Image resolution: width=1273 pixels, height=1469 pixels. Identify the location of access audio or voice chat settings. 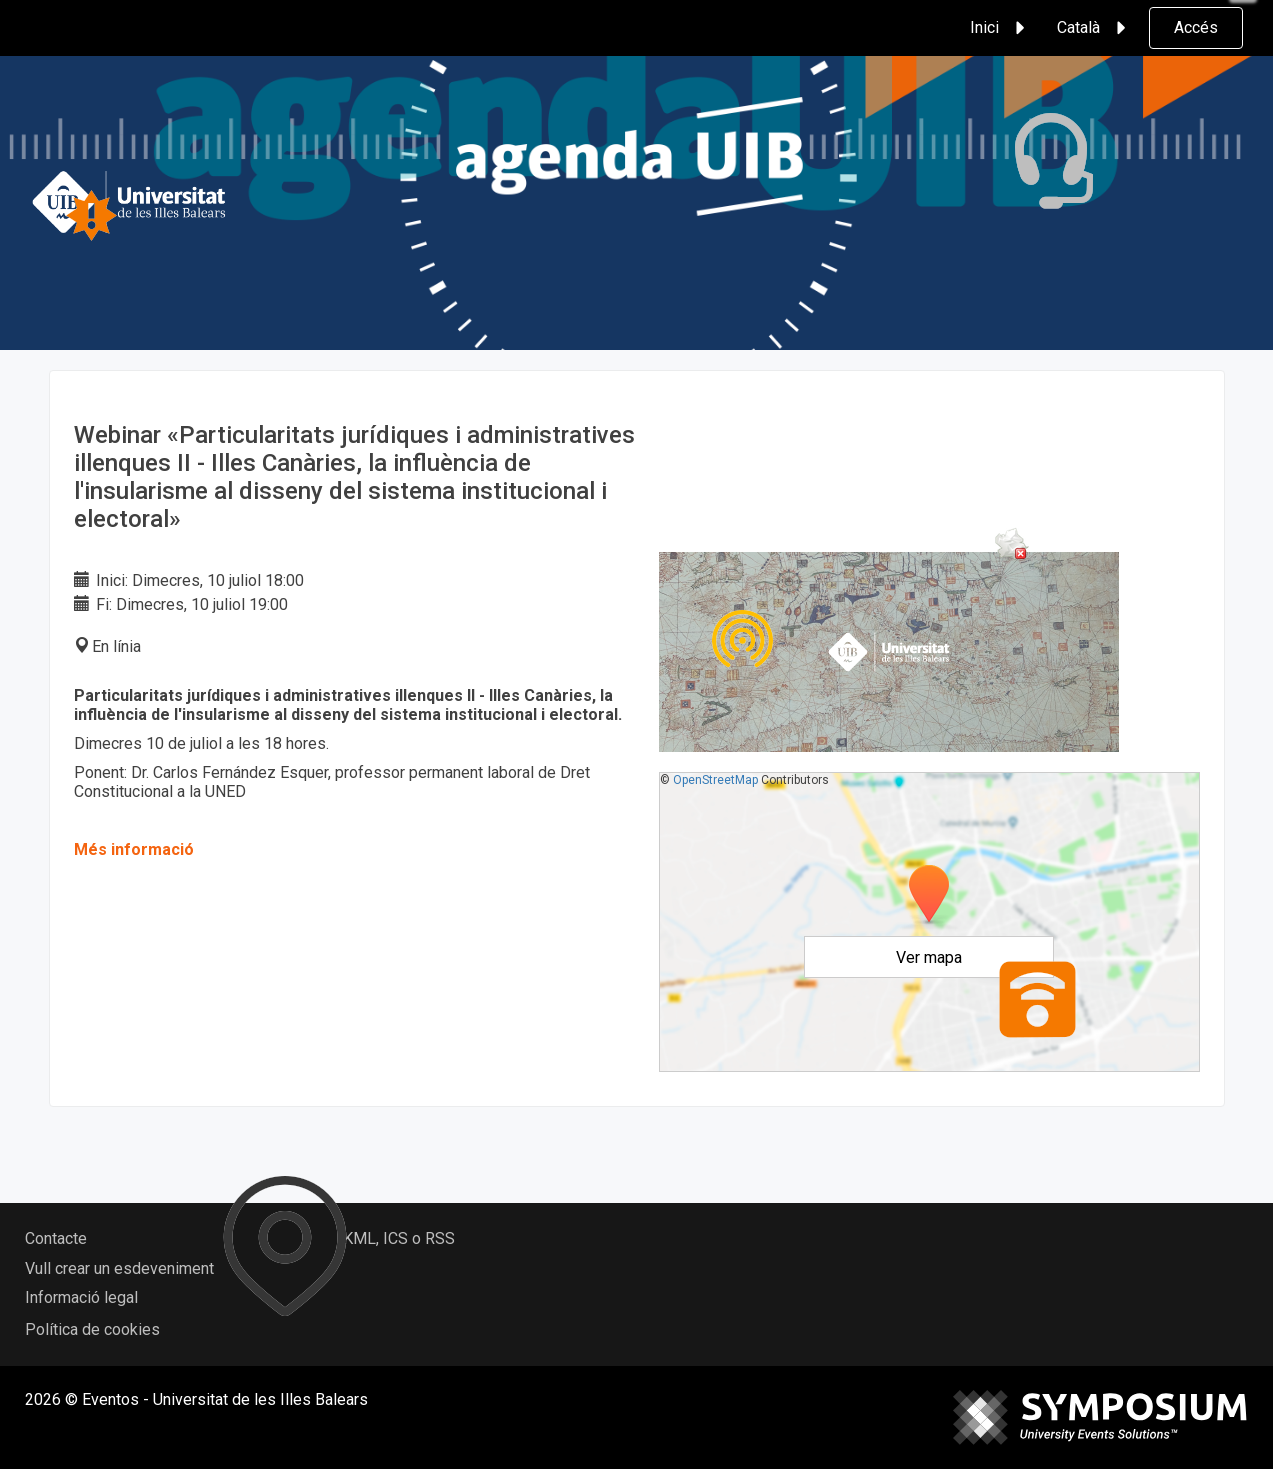
(1051, 161).